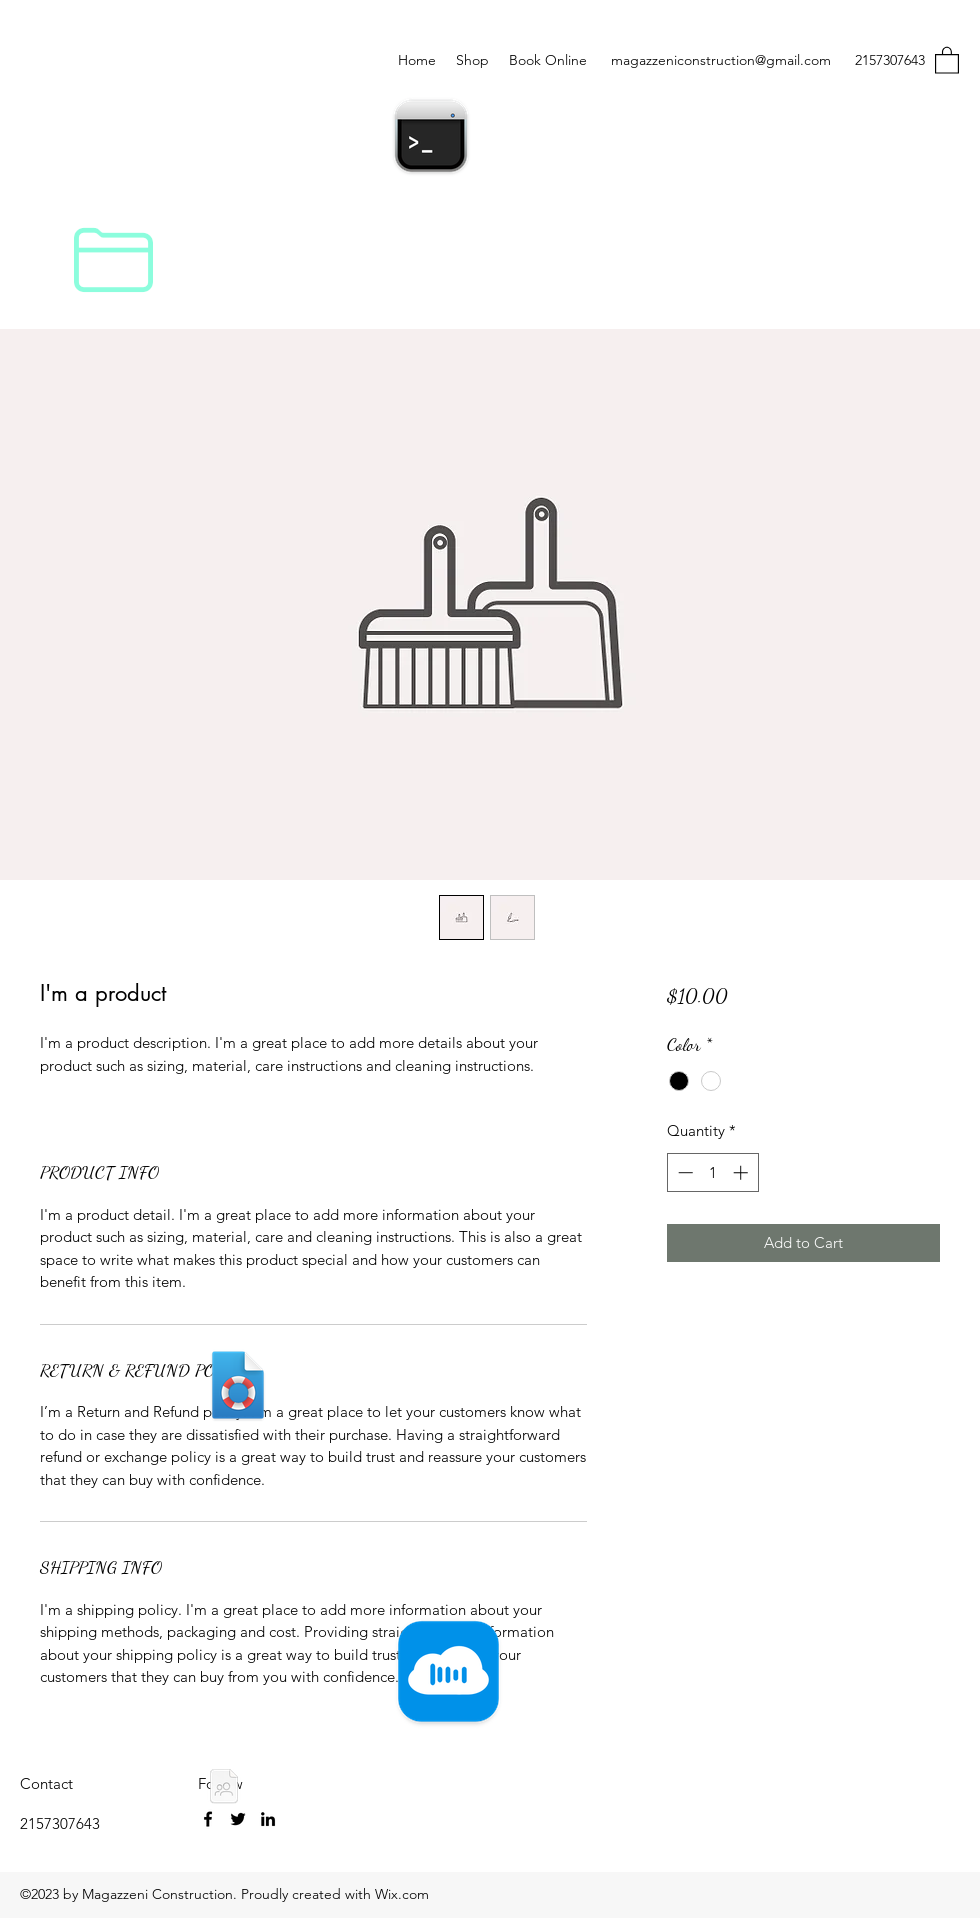 The image size is (980, 1919). Describe the element at coordinates (448, 1671) in the screenshot. I see `open qcm cloud music streaming app` at that location.